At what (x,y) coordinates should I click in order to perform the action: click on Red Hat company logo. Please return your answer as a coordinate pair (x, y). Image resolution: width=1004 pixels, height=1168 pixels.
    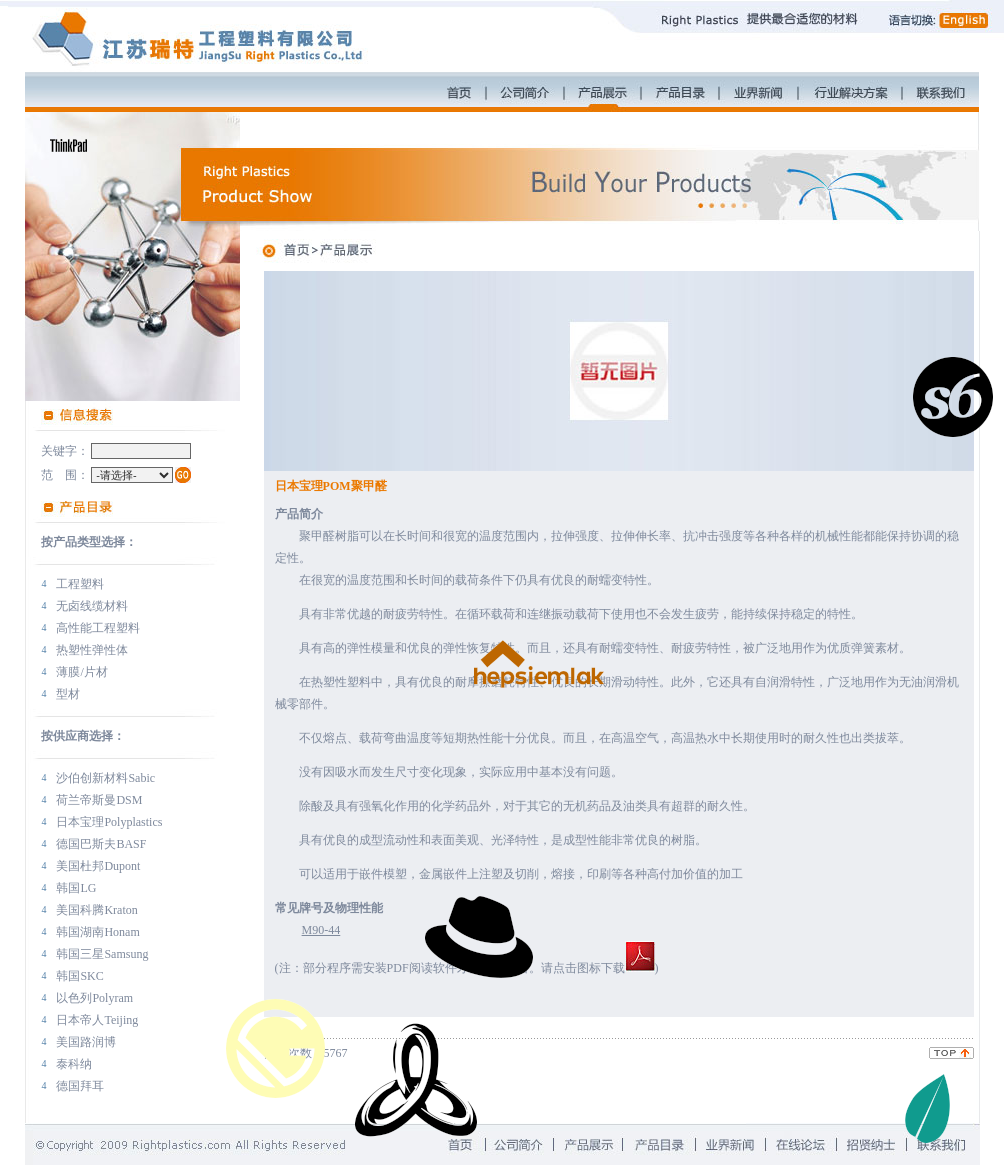
    Looking at the image, I should click on (479, 937).